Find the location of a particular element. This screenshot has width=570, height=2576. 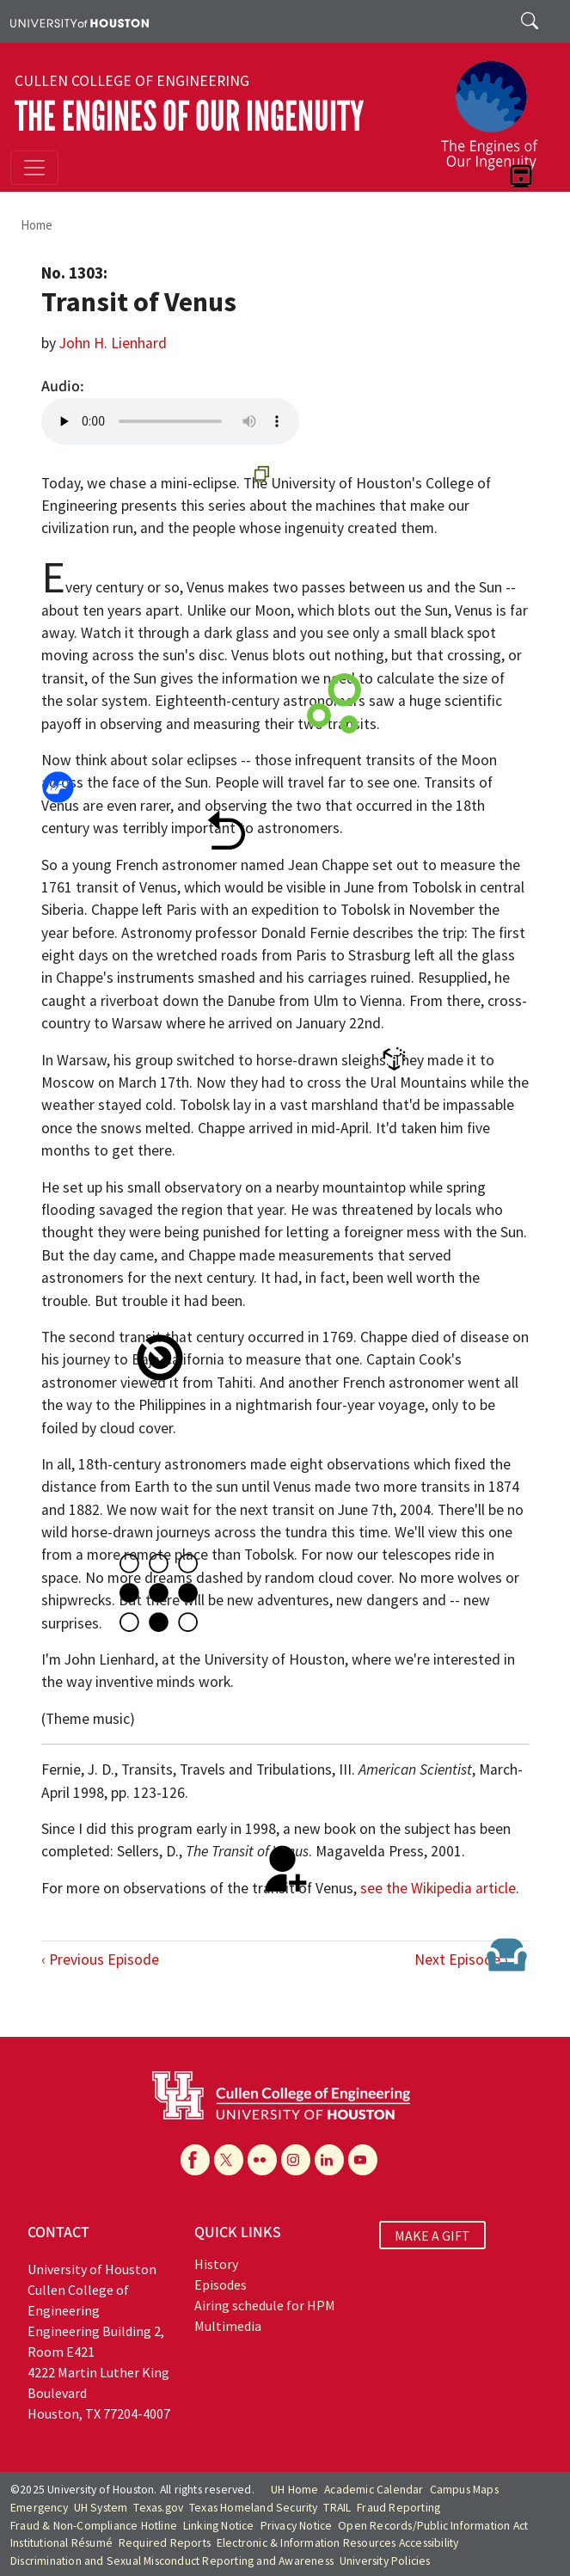

scan a QR code or barcode is located at coordinates (160, 1358).